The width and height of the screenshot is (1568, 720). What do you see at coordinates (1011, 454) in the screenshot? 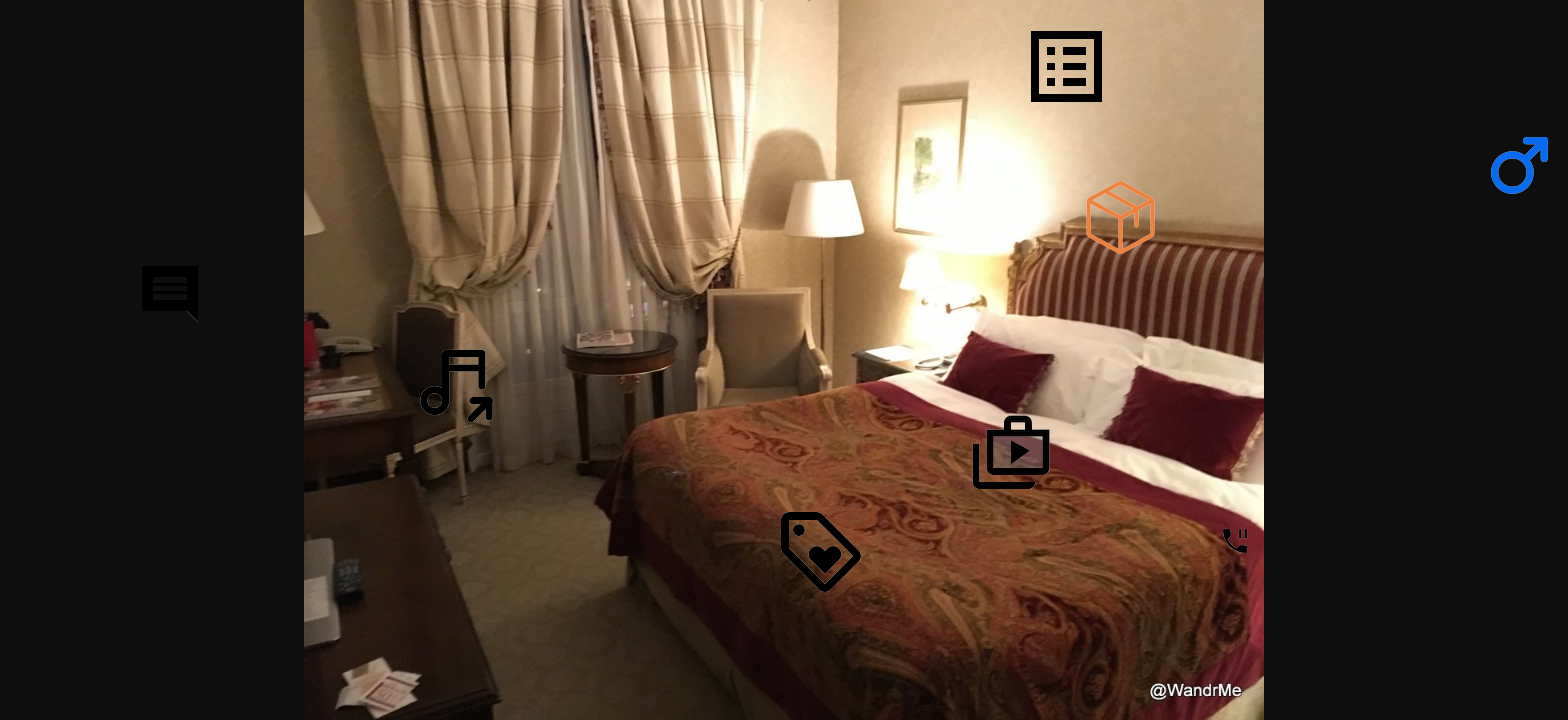
I see `view your google play store purchases` at bounding box center [1011, 454].